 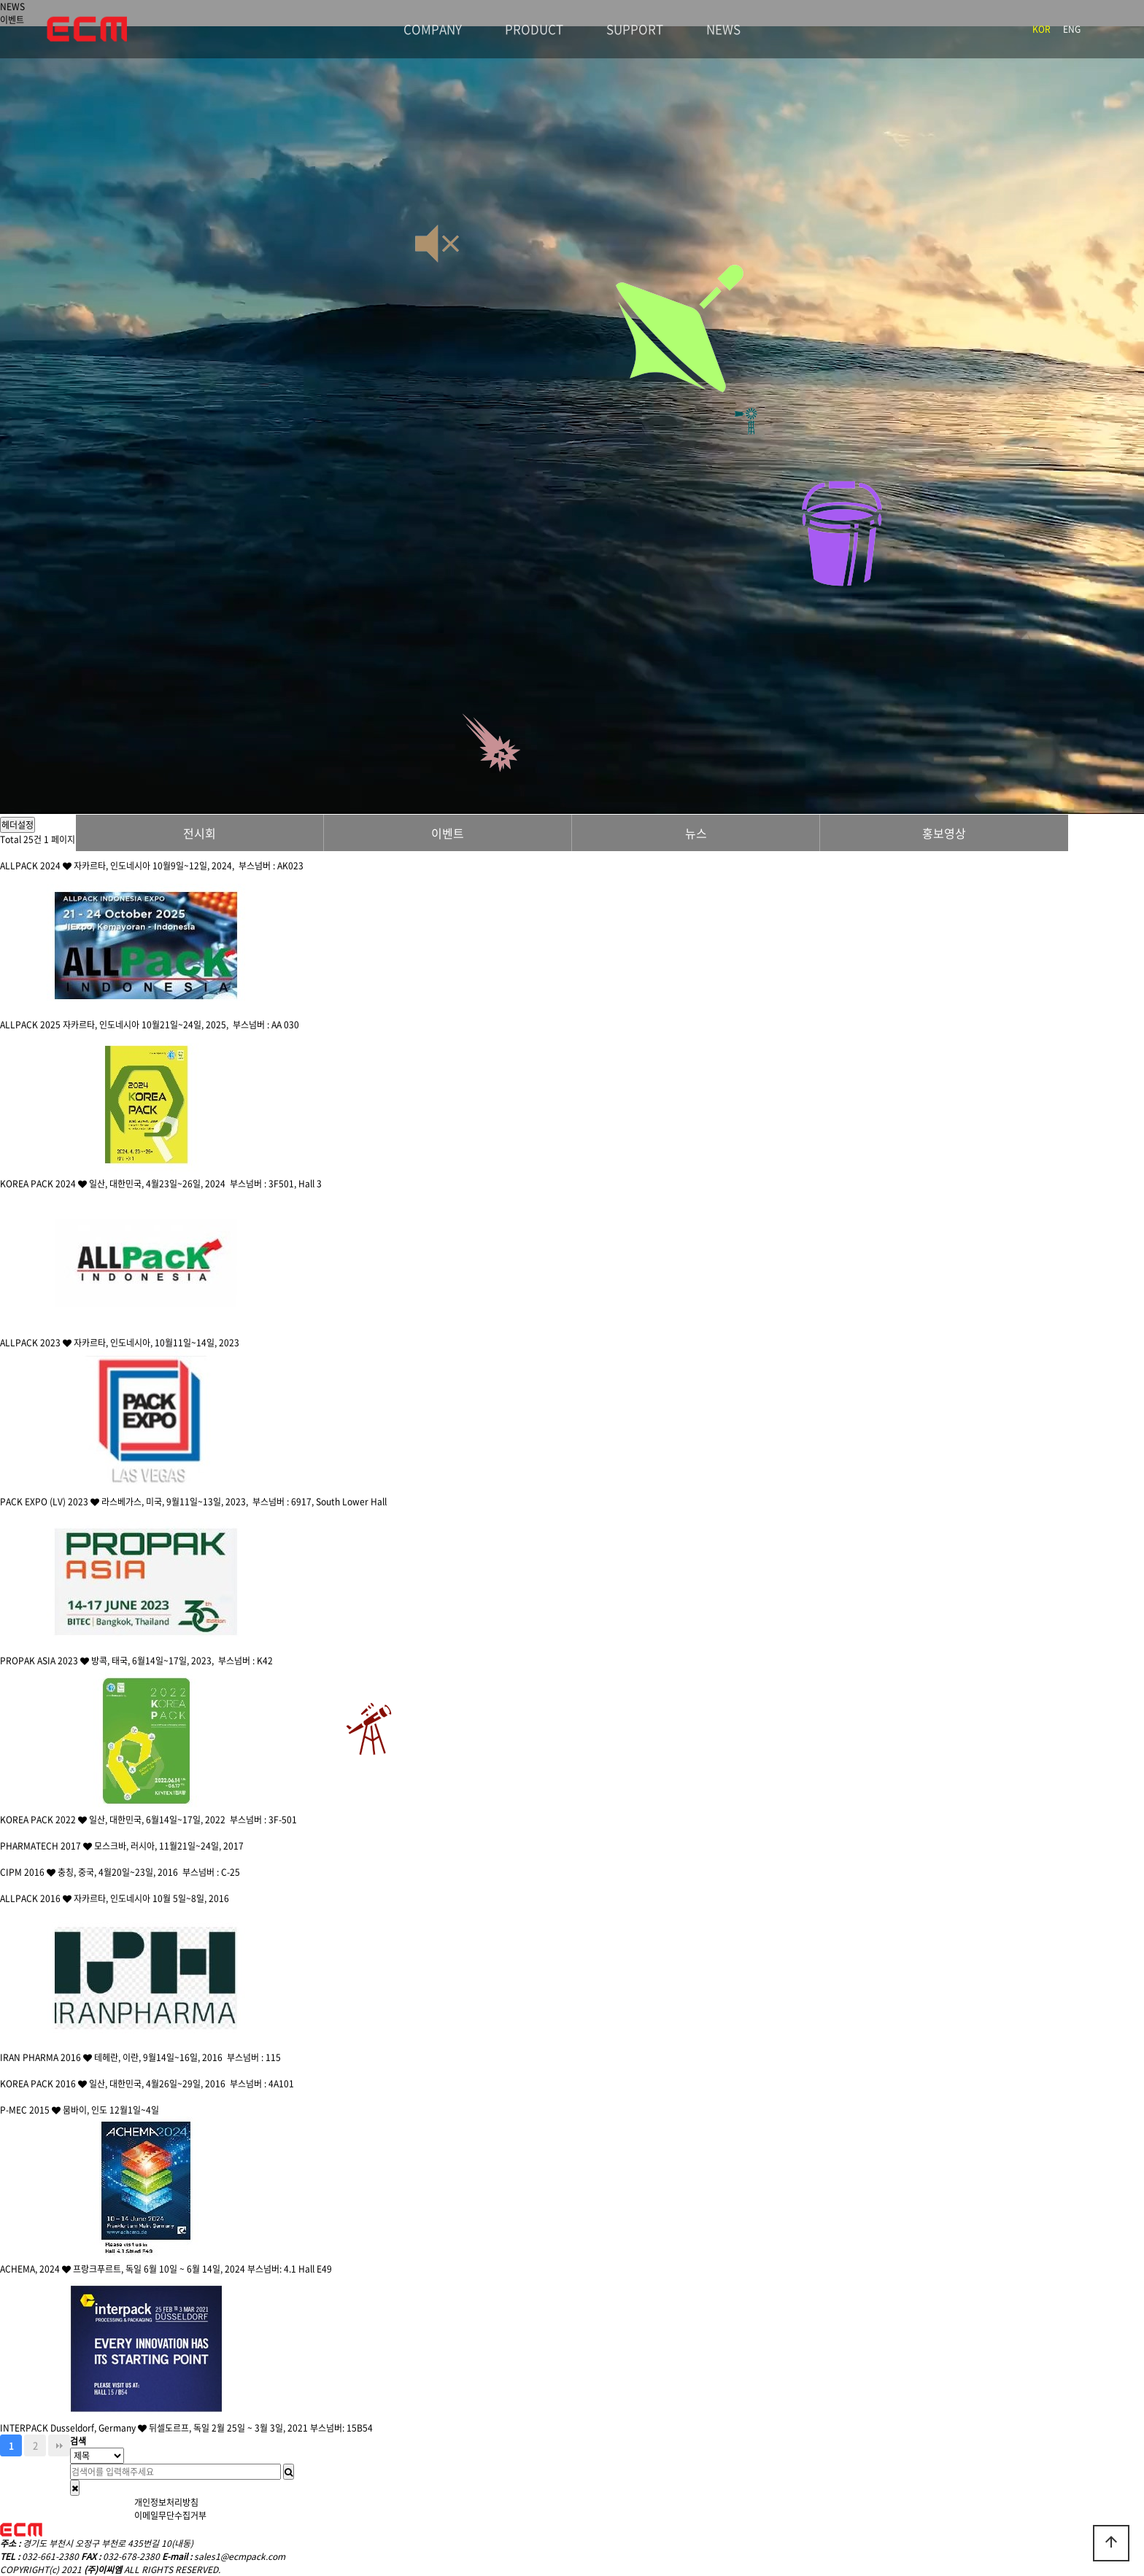 I want to click on explore or discover new content, so click(x=368, y=1729).